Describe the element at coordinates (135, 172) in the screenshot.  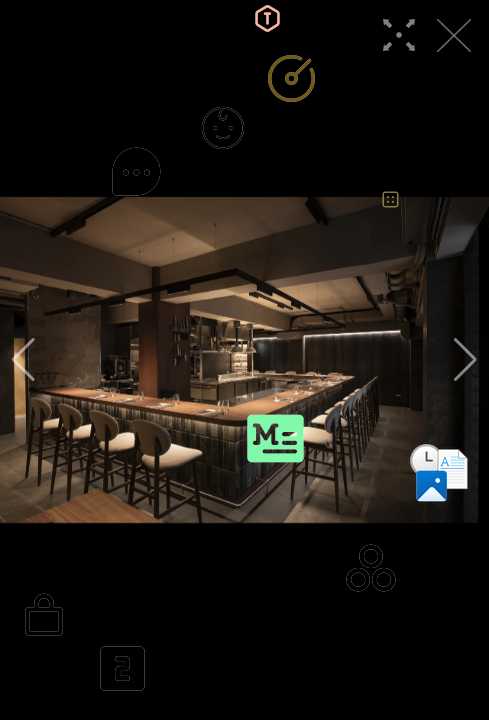
I see `open chat or messaging` at that location.